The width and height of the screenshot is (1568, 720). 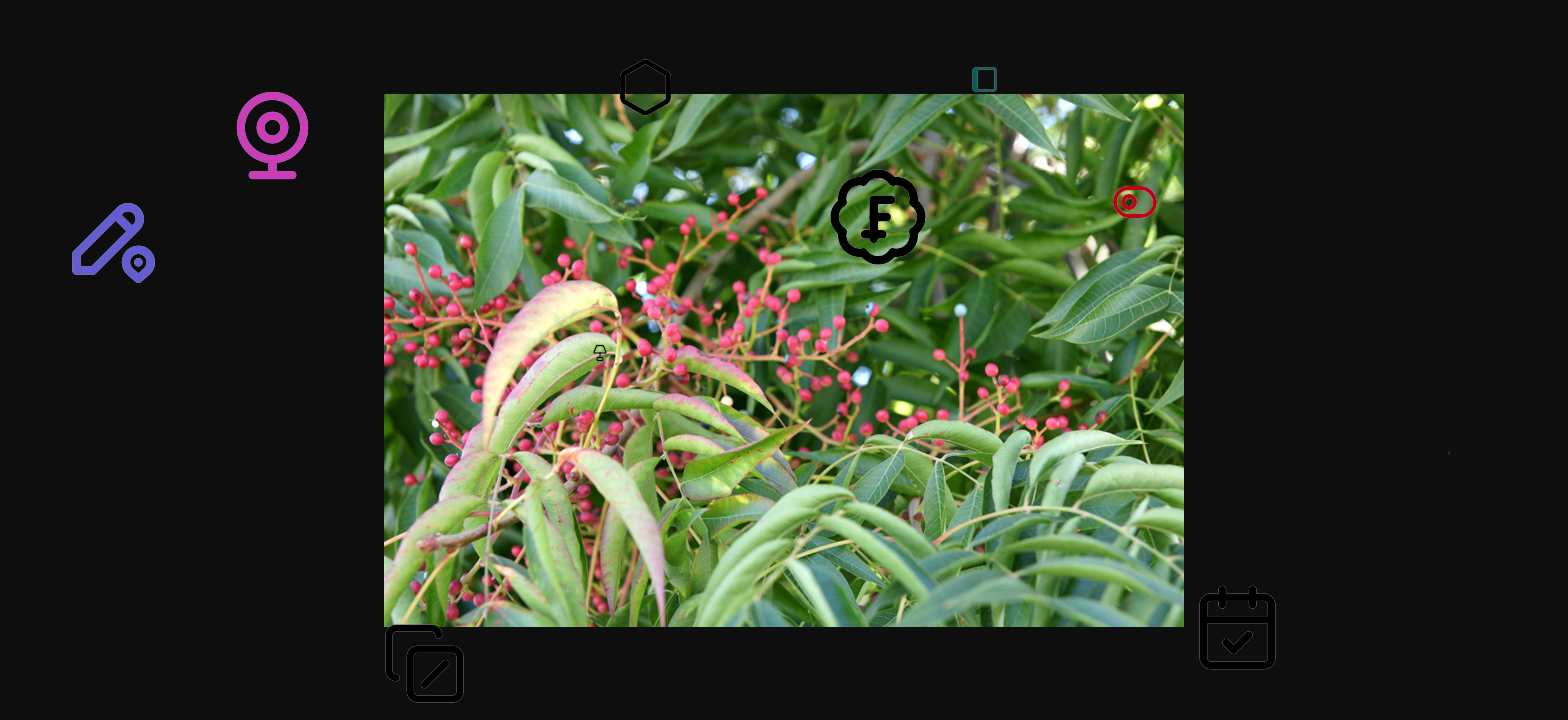 What do you see at coordinates (1458, 446) in the screenshot?
I see `no signal or connection unavailable` at bounding box center [1458, 446].